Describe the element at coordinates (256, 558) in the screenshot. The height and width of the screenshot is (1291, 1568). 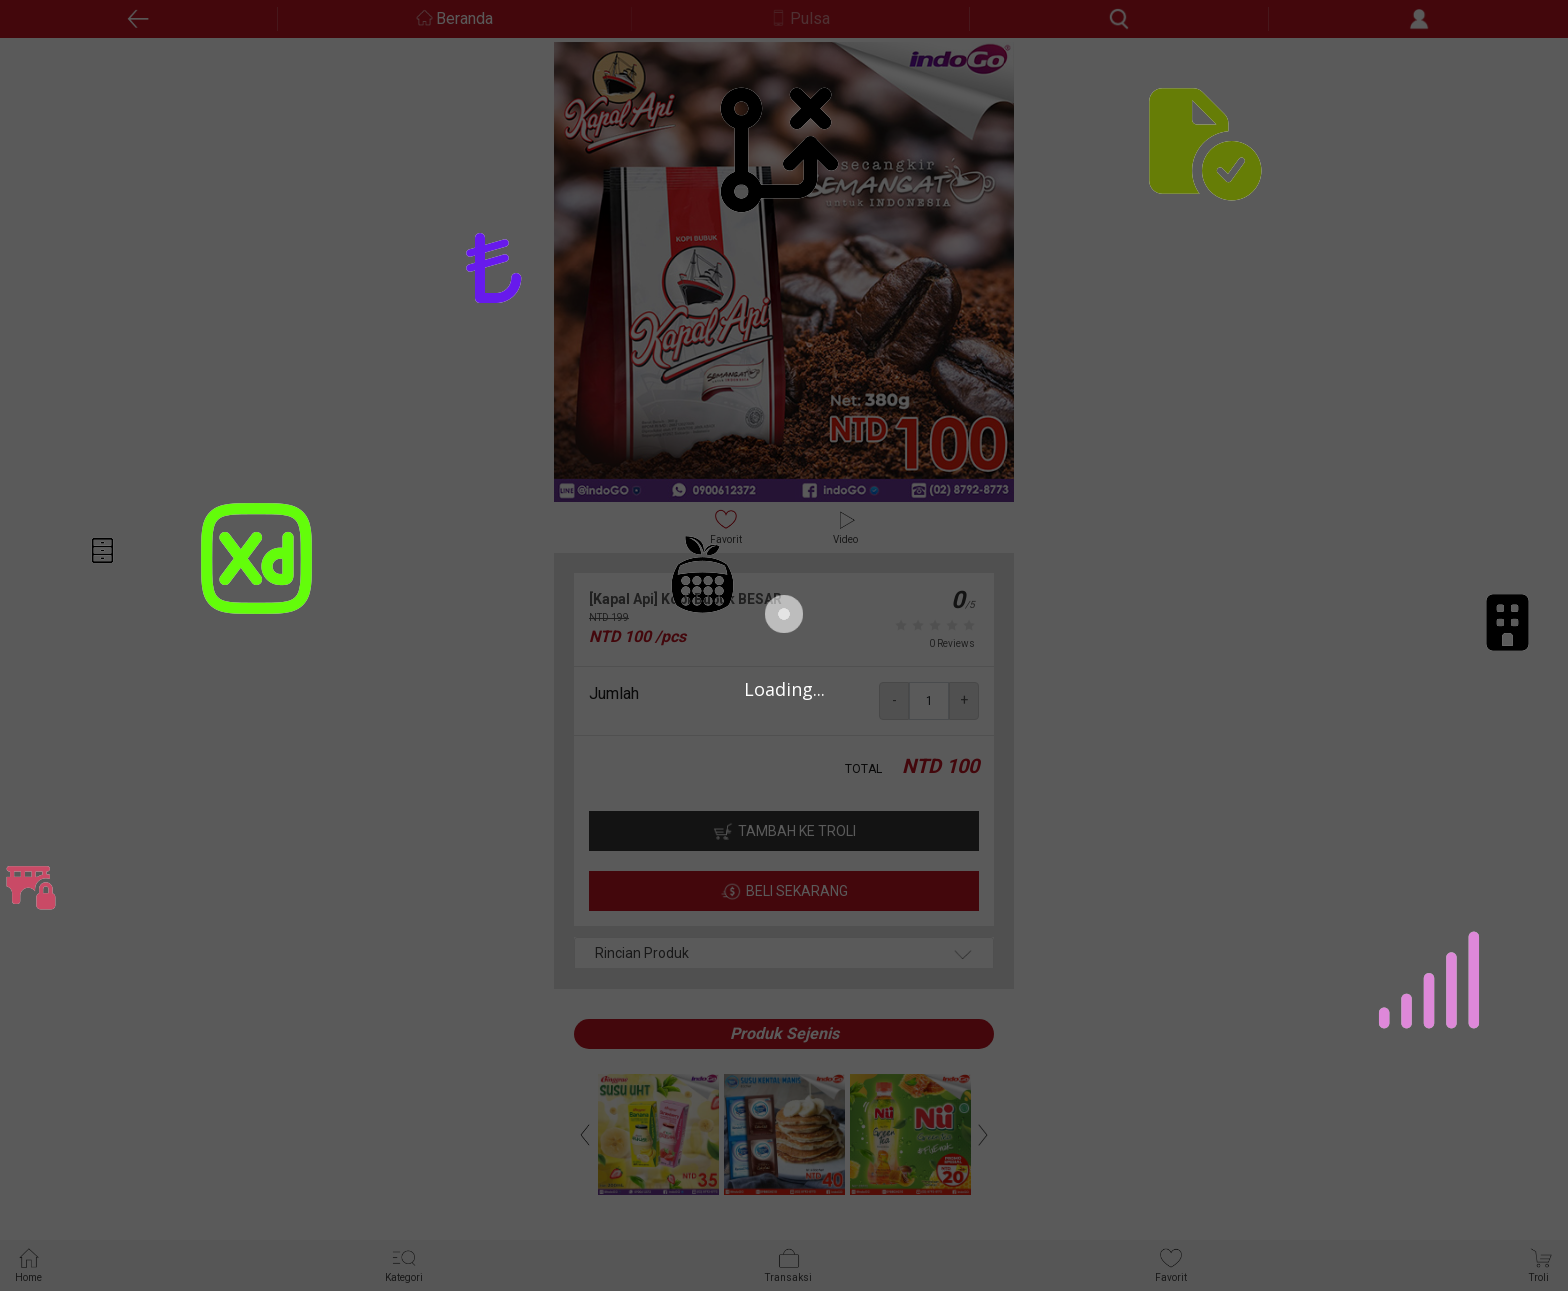
I see `open Adobe XD application` at that location.